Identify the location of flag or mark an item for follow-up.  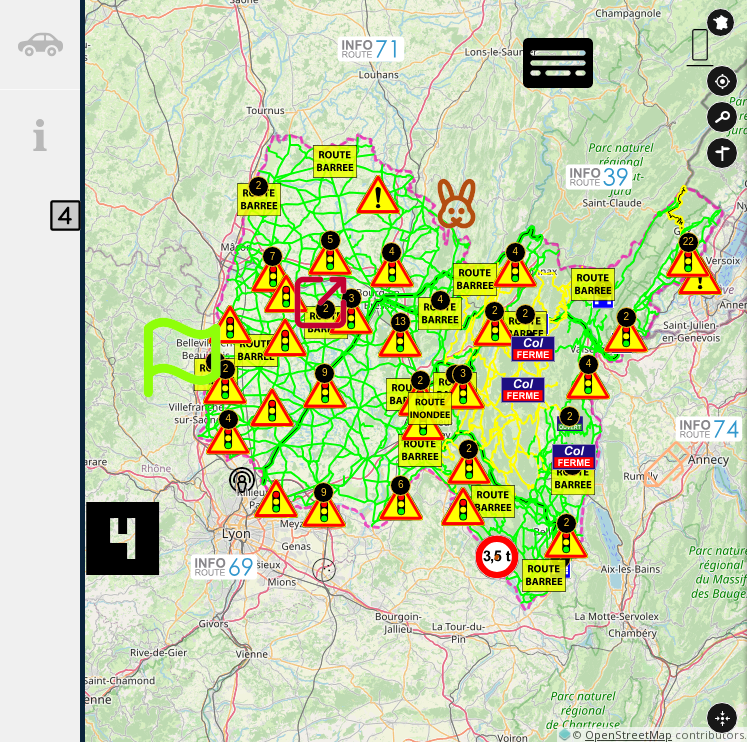
(179, 356).